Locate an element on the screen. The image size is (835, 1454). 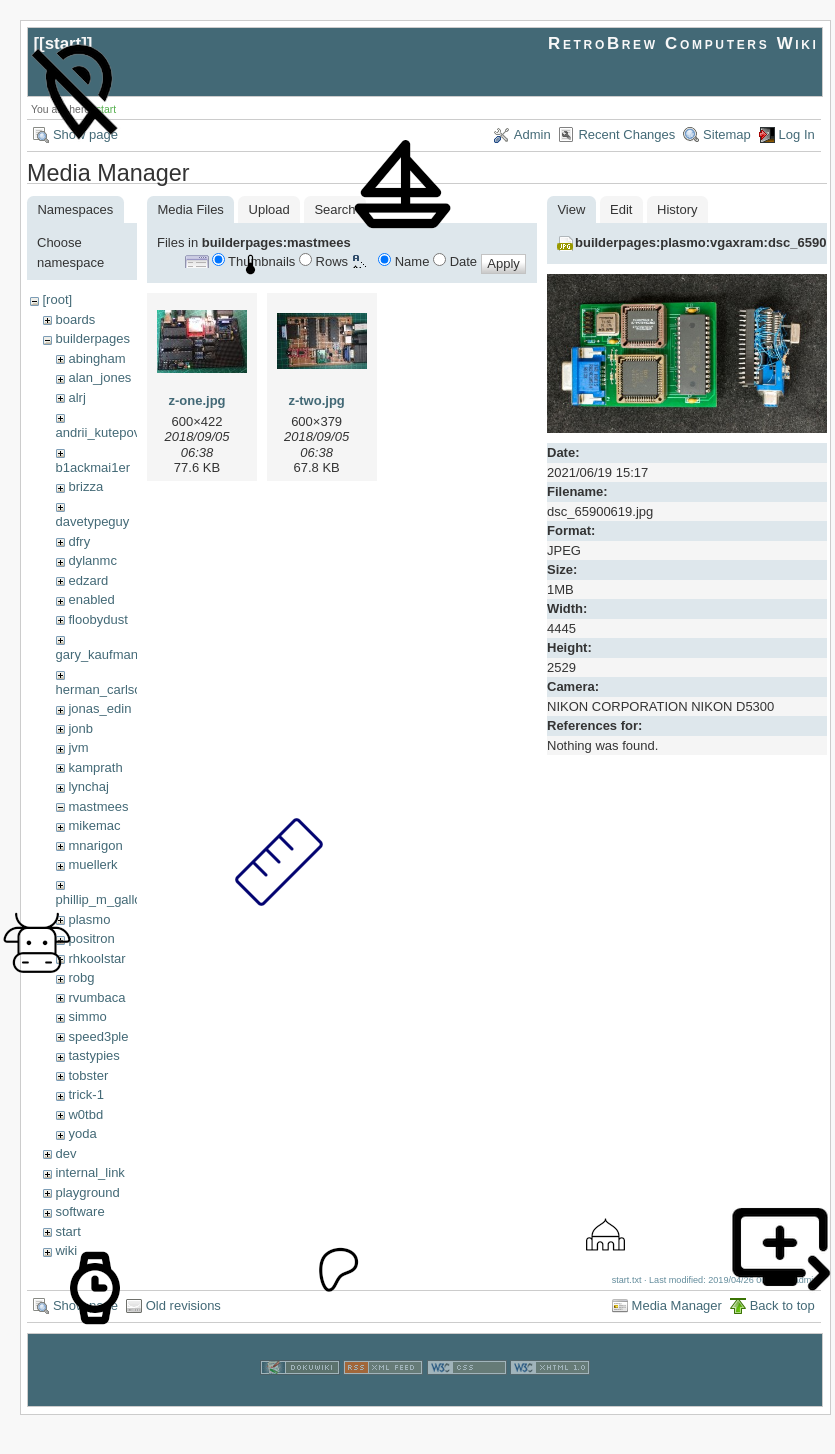
view smartwatch or wearable device settings is located at coordinates (95, 1288).